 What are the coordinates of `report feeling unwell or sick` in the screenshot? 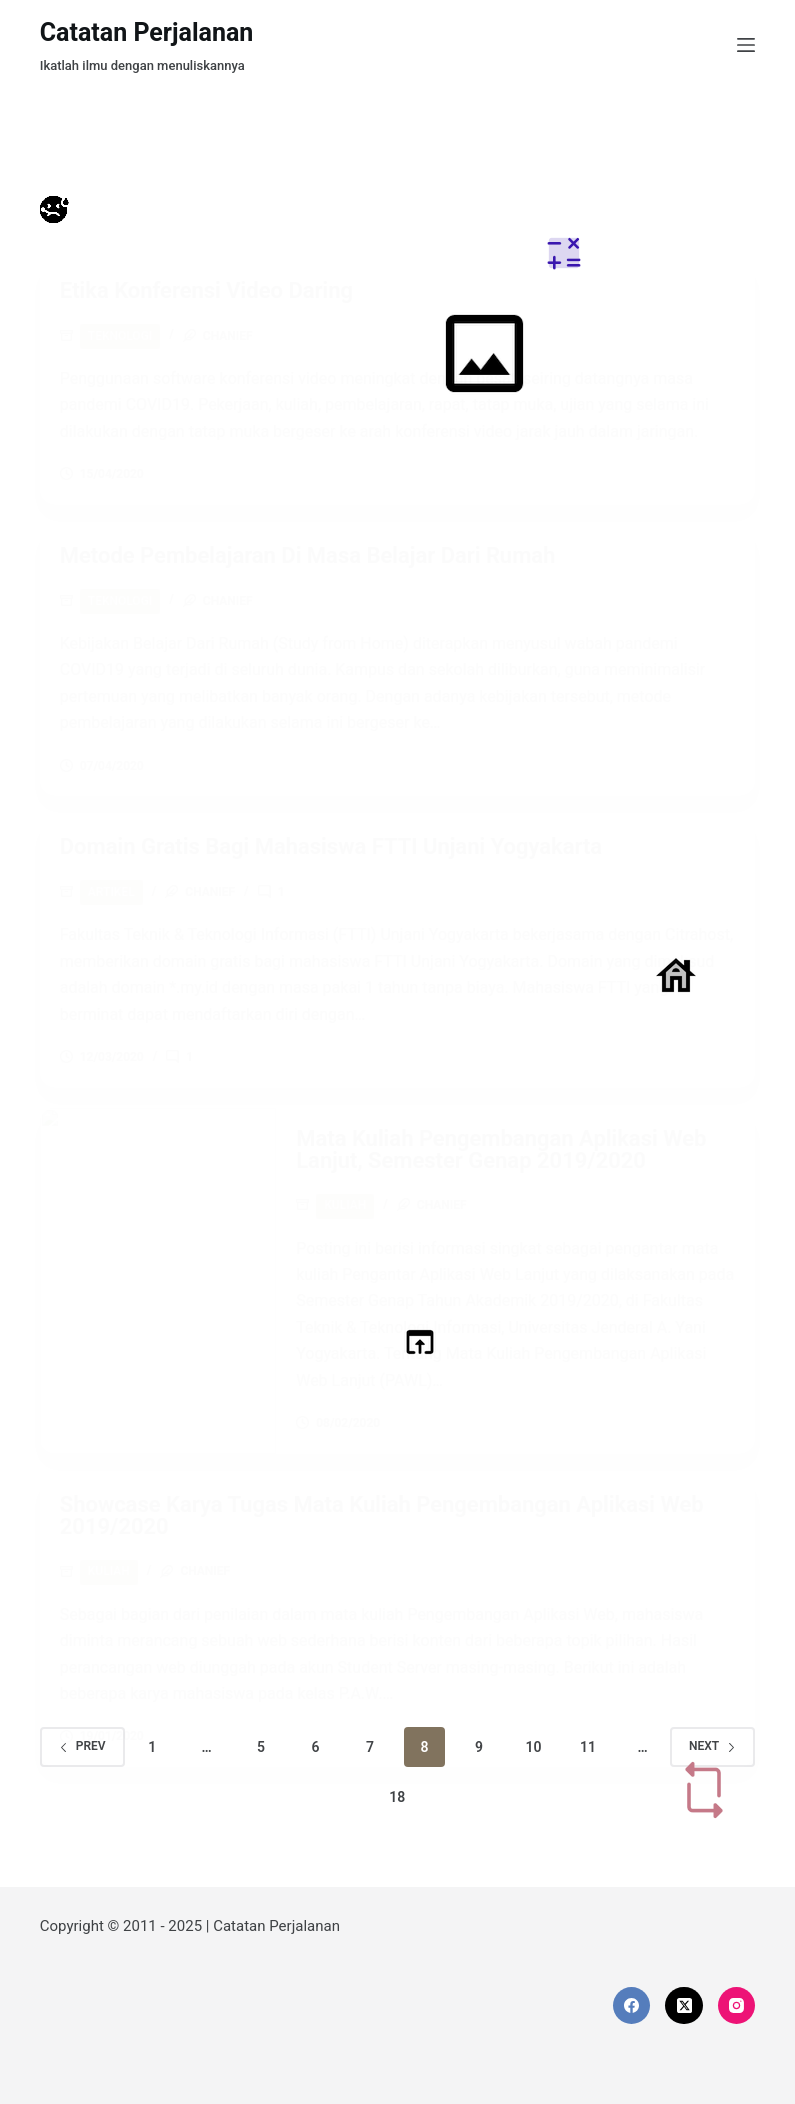 It's located at (53, 209).